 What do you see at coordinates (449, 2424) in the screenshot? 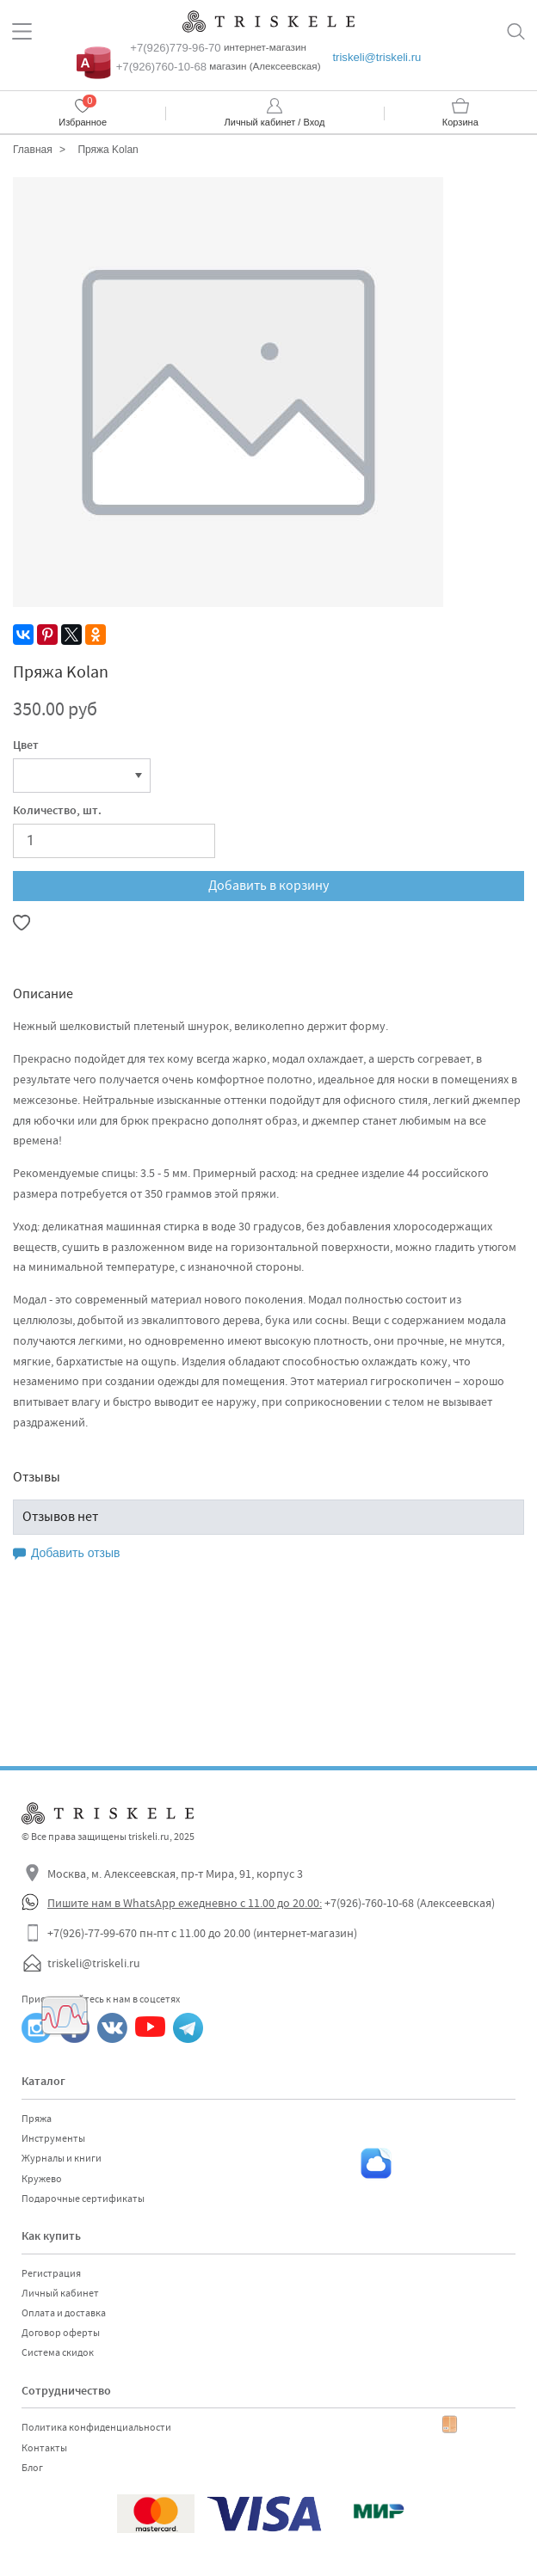
I see `a debian package file ready for installation` at bounding box center [449, 2424].